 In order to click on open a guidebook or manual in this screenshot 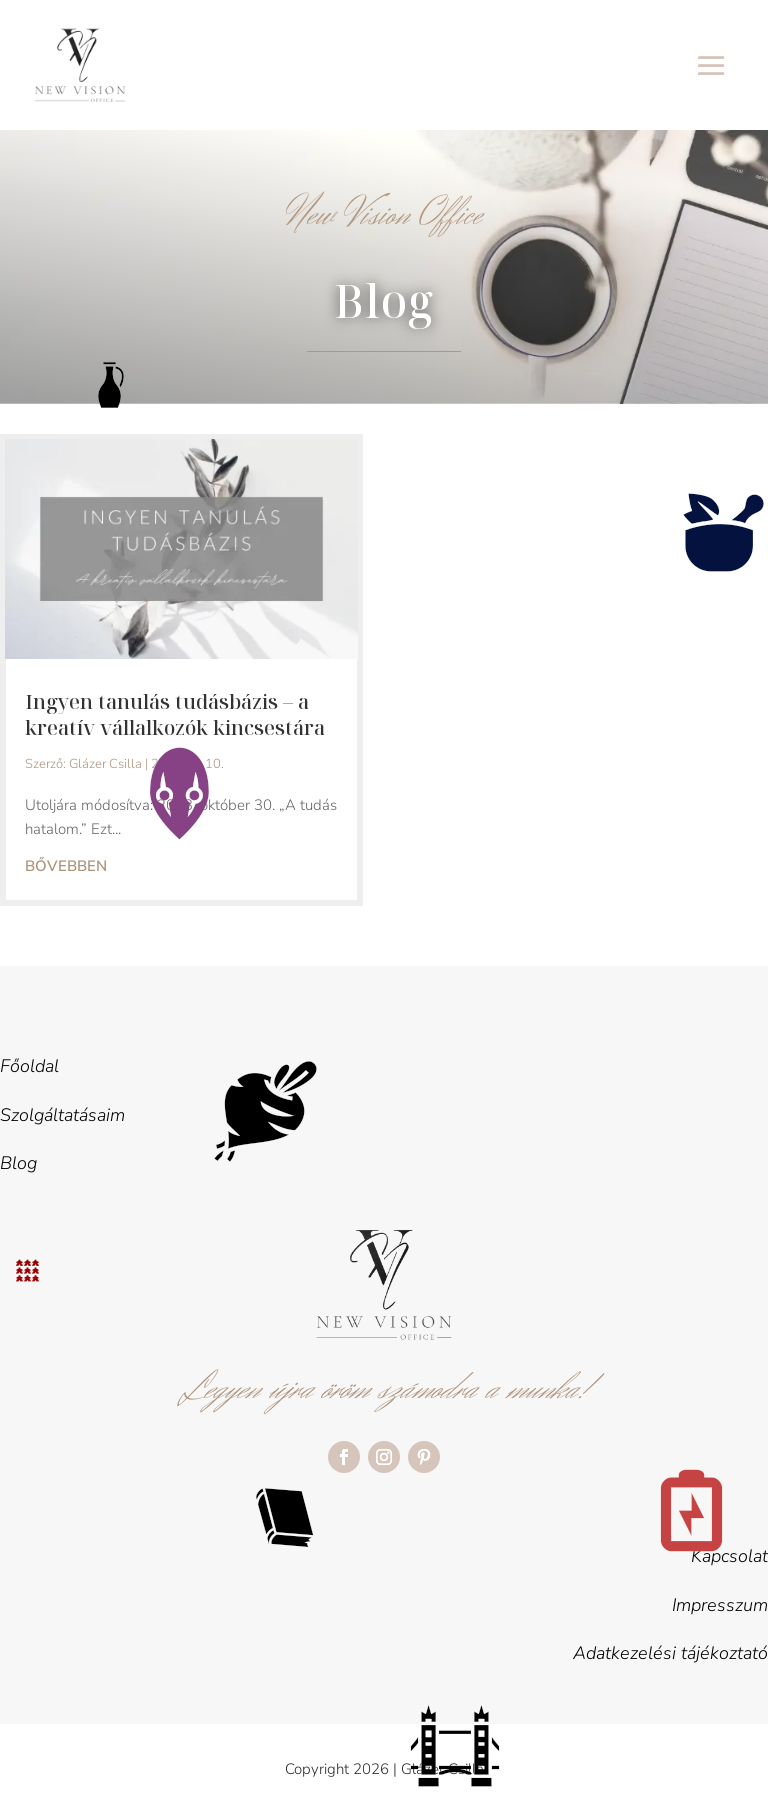, I will do `click(284, 1517)`.